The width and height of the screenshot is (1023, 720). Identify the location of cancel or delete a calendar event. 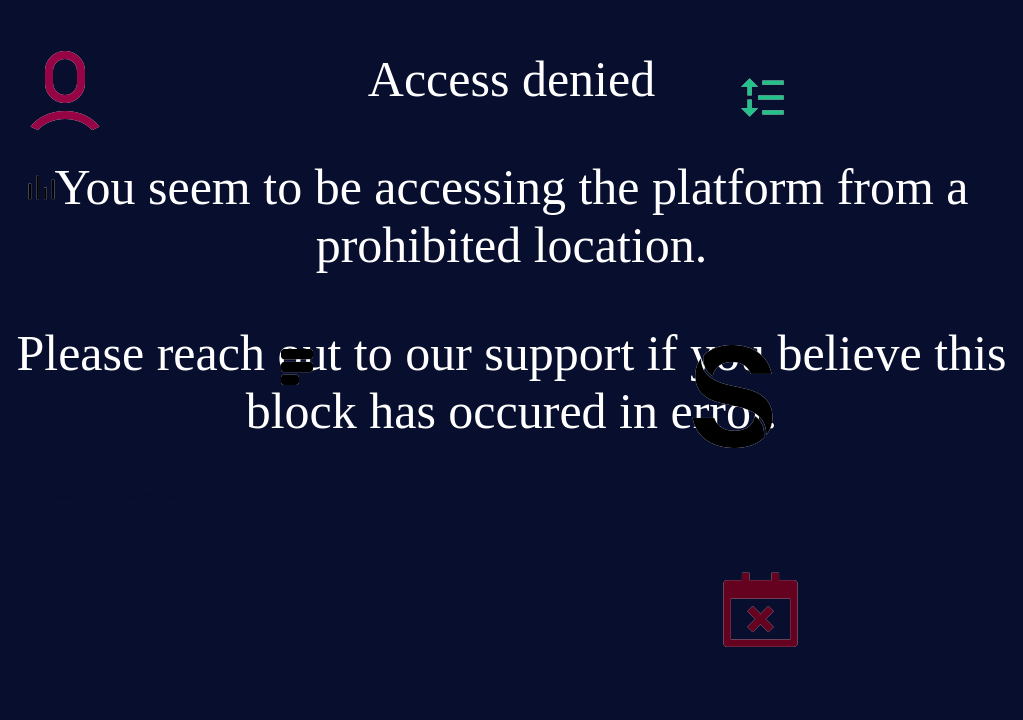
(760, 613).